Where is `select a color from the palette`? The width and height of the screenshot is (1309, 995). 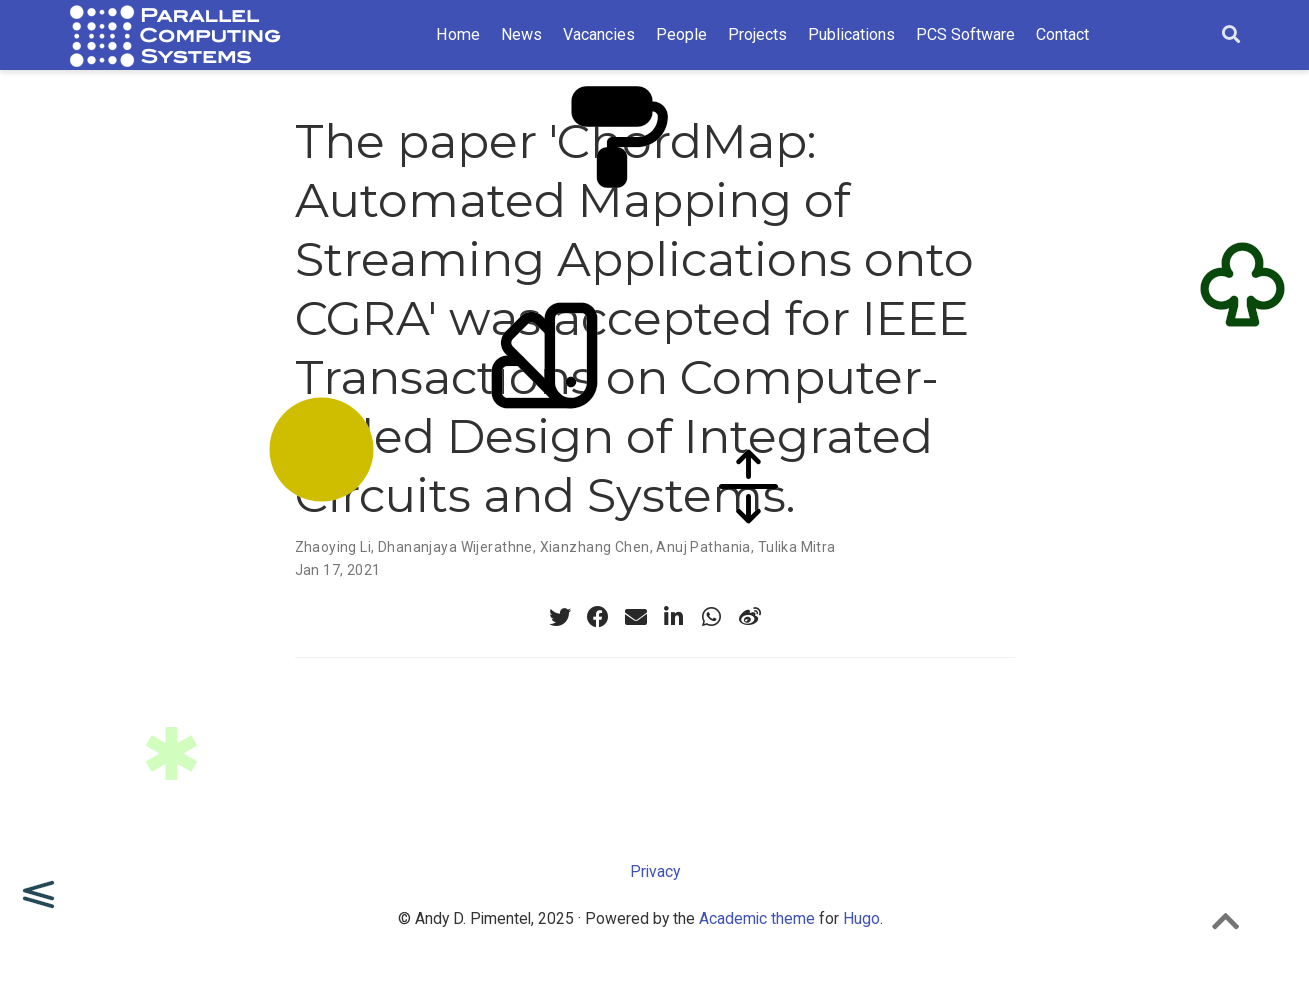 select a color from the palette is located at coordinates (544, 355).